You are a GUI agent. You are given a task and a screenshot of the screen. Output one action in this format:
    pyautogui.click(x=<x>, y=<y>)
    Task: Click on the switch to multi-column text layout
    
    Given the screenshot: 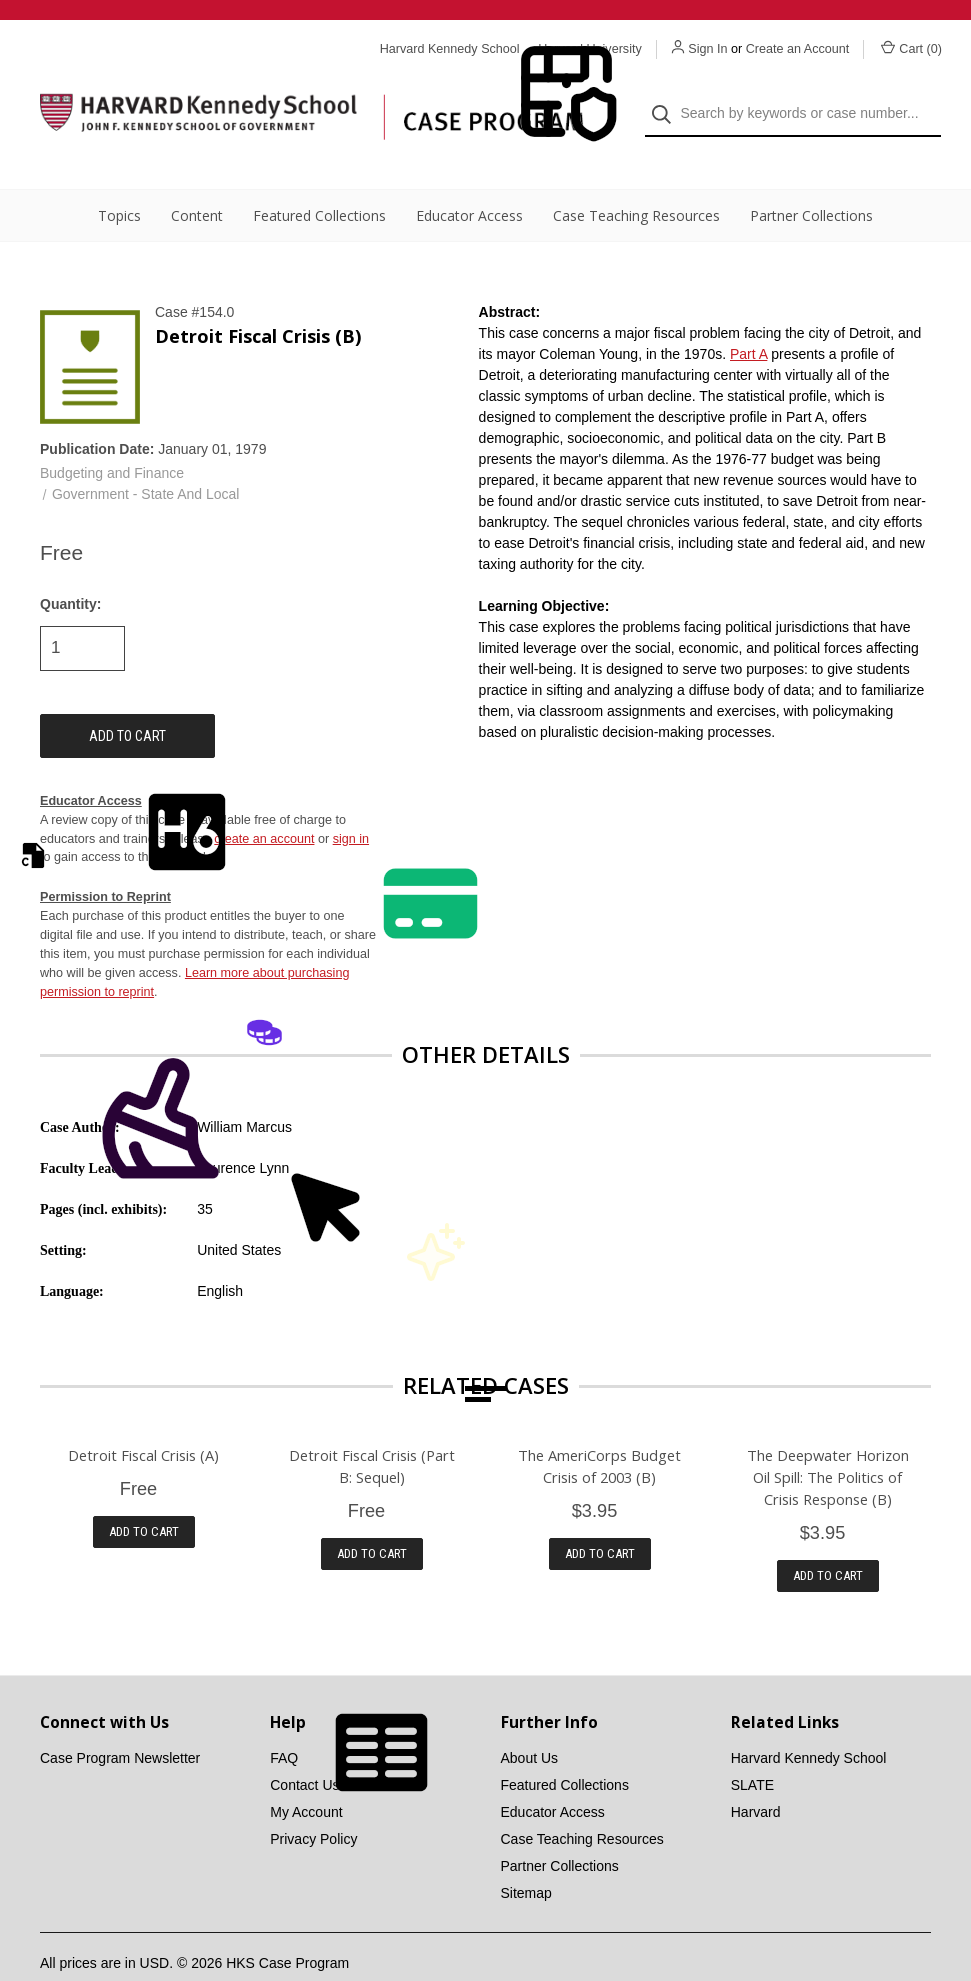 What is the action you would take?
    pyautogui.click(x=381, y=1752)
    